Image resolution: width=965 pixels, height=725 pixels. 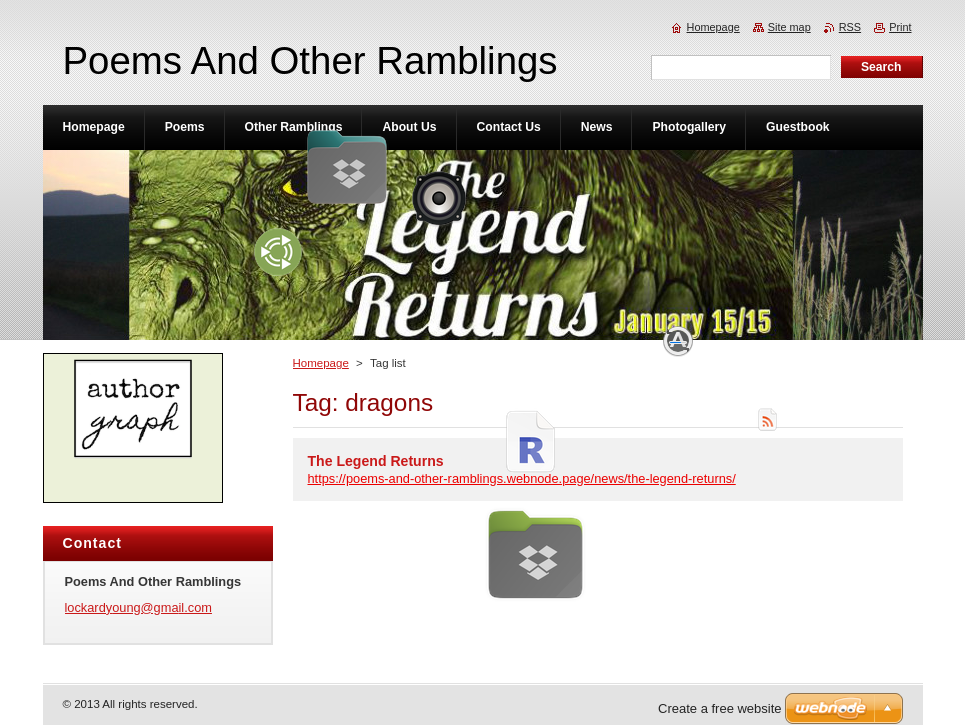 I want to click on open your Dropbox synced folder, so click(x=347, y=167).